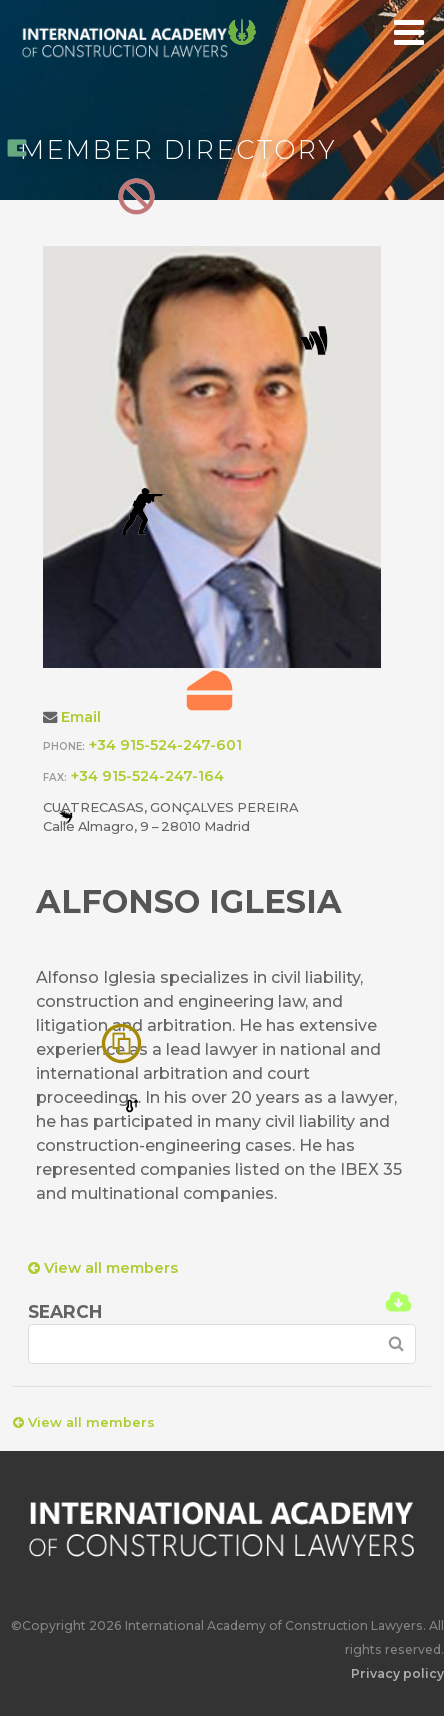 The width and height of the screenshot is (444, 1716). What do you see at coordinates (143, 511) in the screenshot?
I see `launch counter-strike game` at bounding box center [143, 511].